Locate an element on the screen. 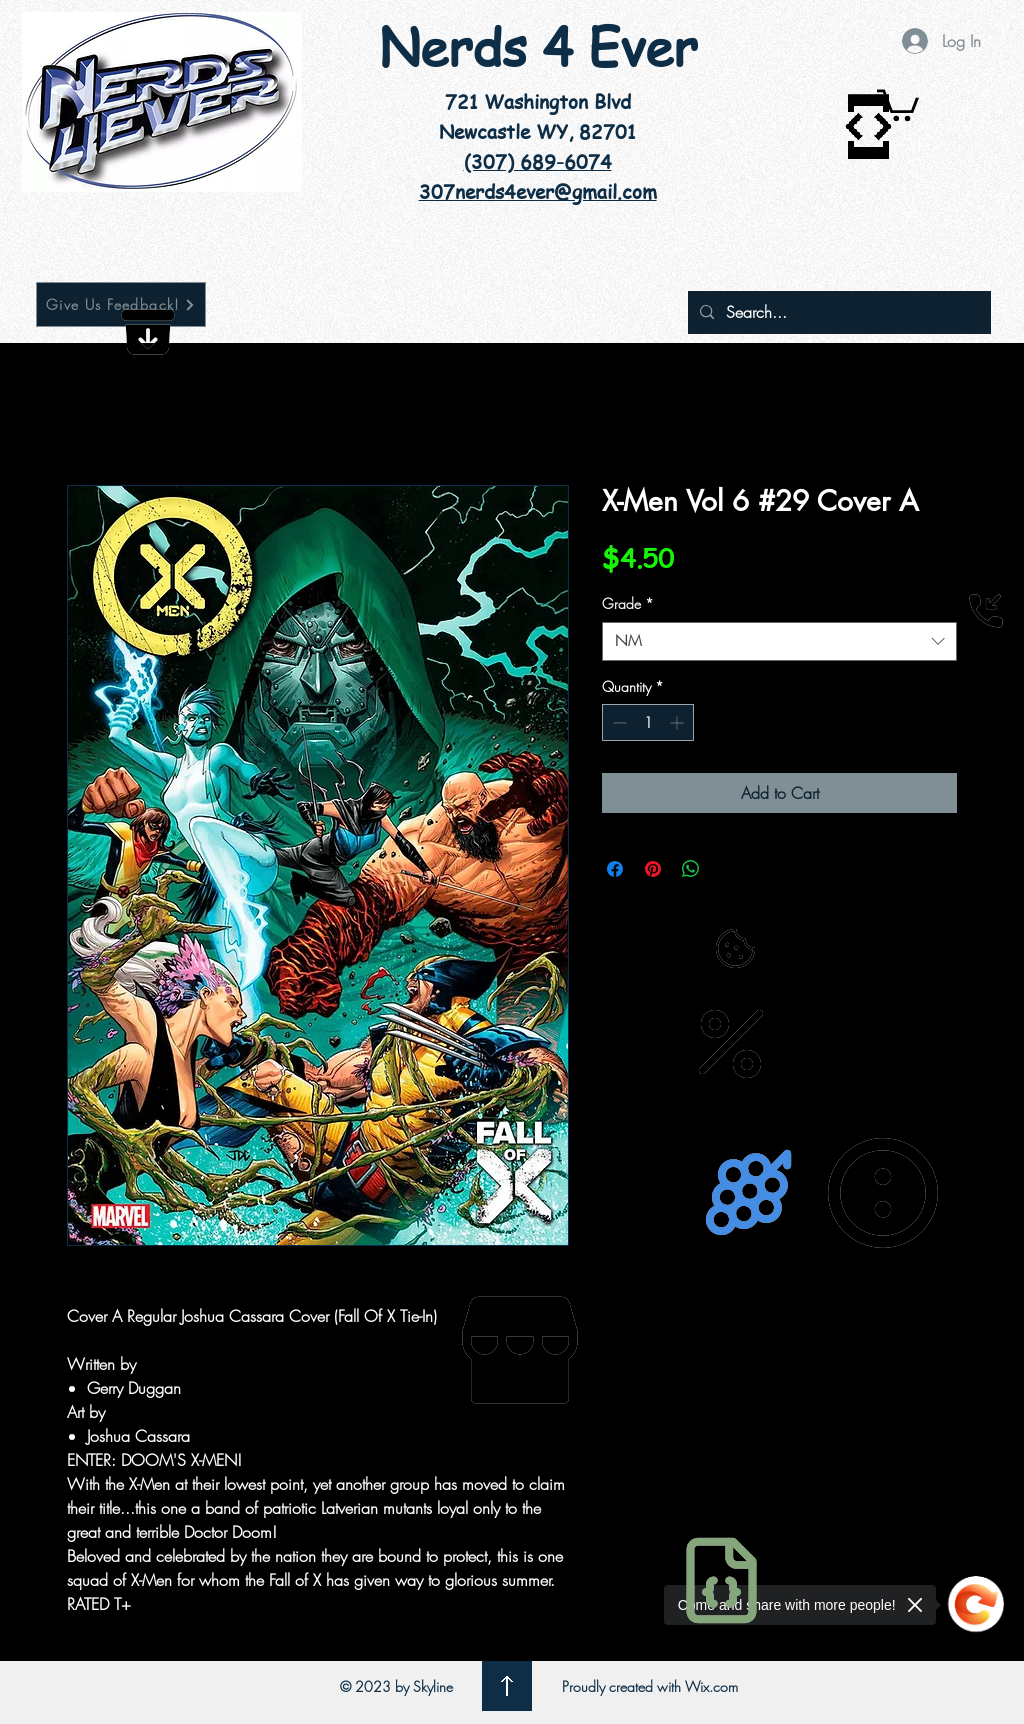 Image resolution: width=1024 pixels, height=1724 pixels. indicates a missed call that needs to be returned is located at coordinates (986, 611).